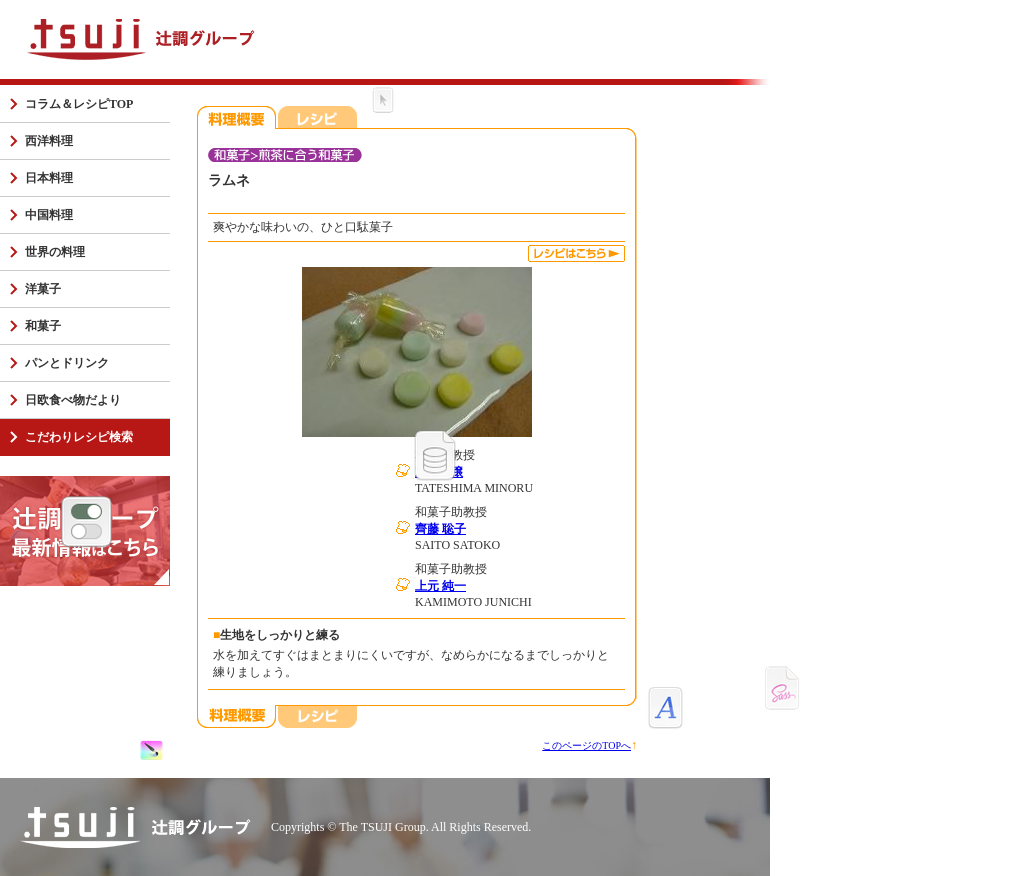 This screenshot has height=876, width=1024. Describe the element at coordinates (665, 707) in the screenshot. I see `open a font file` at that location.